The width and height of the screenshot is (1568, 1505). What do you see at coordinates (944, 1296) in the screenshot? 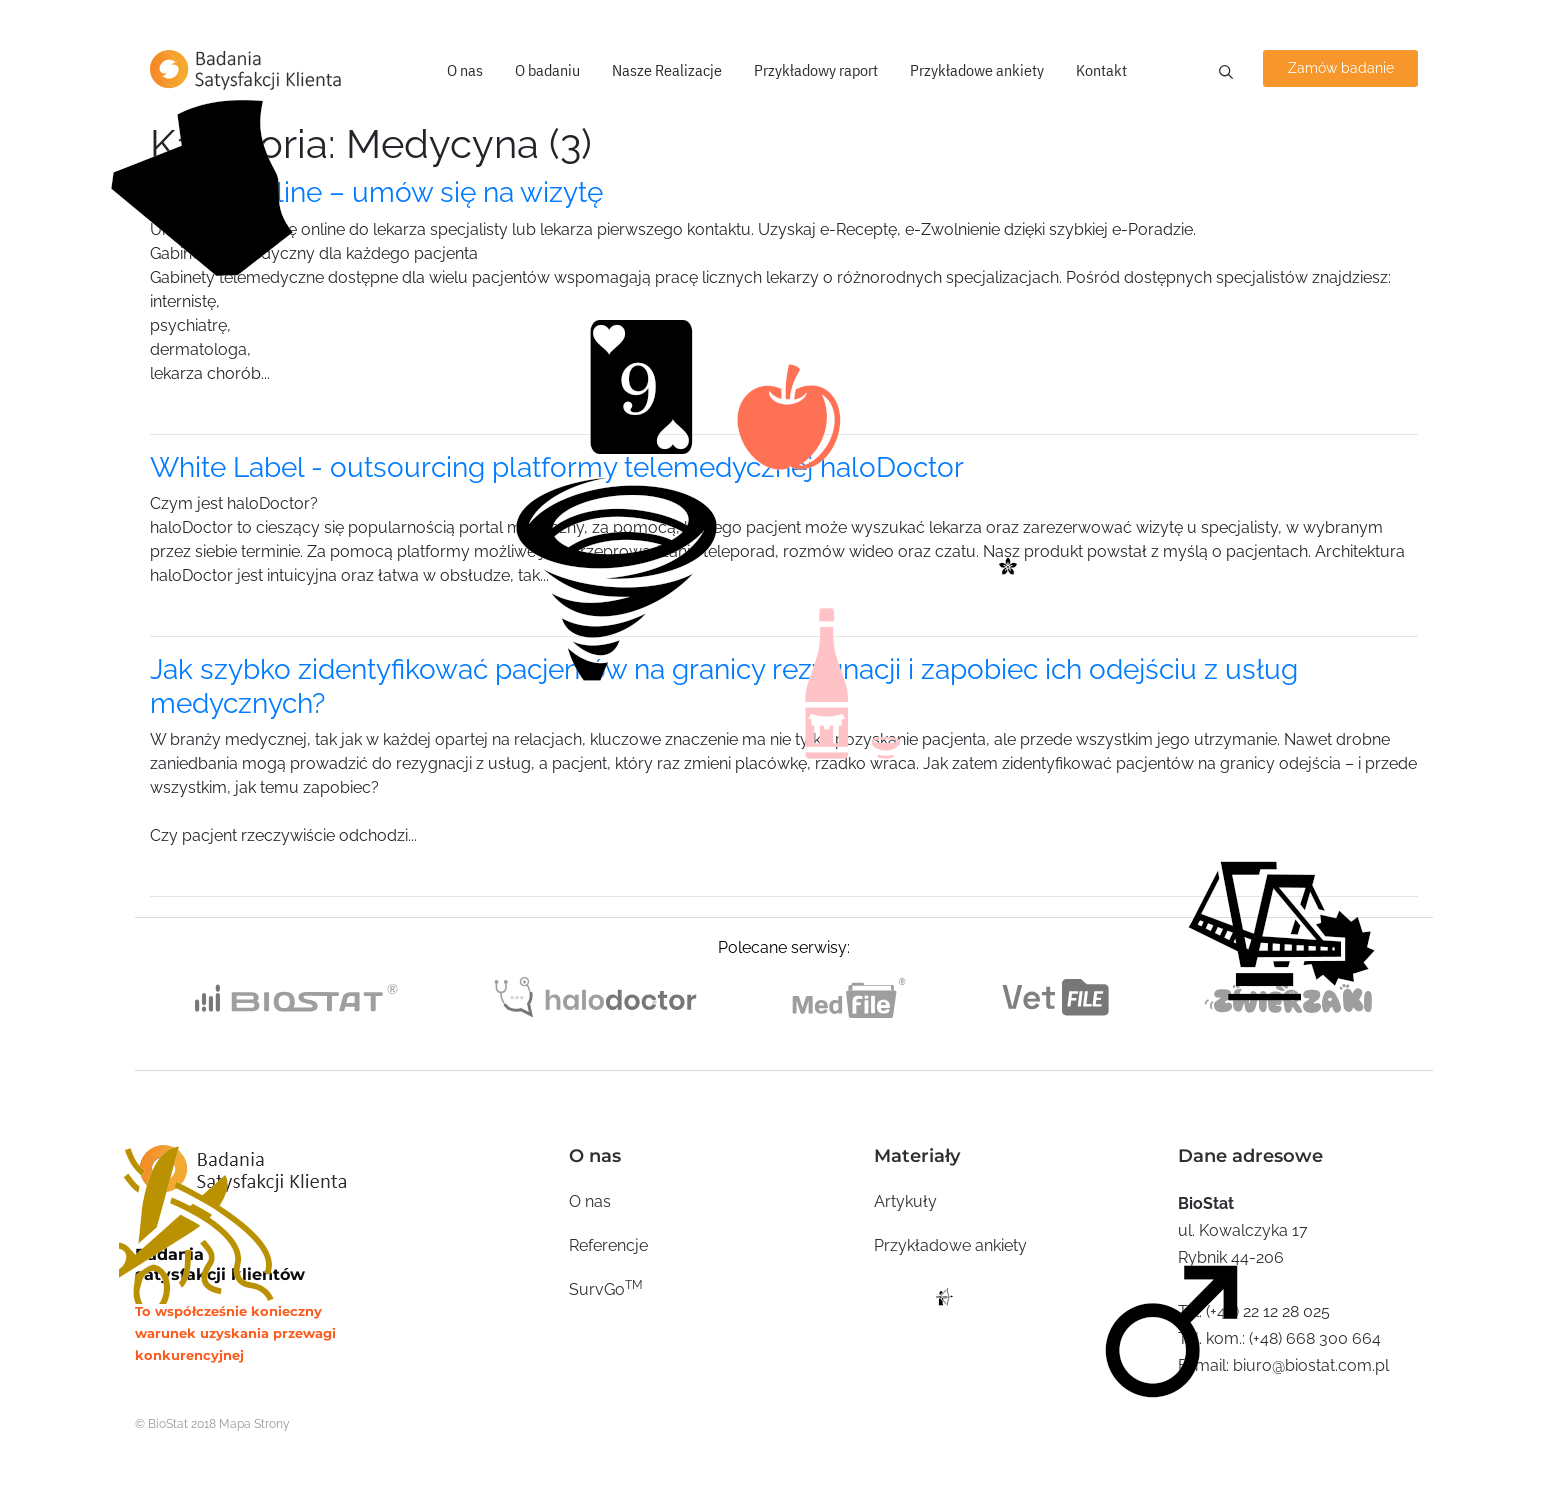
I see `select archer class or character` at bounding box center [944, 1296].